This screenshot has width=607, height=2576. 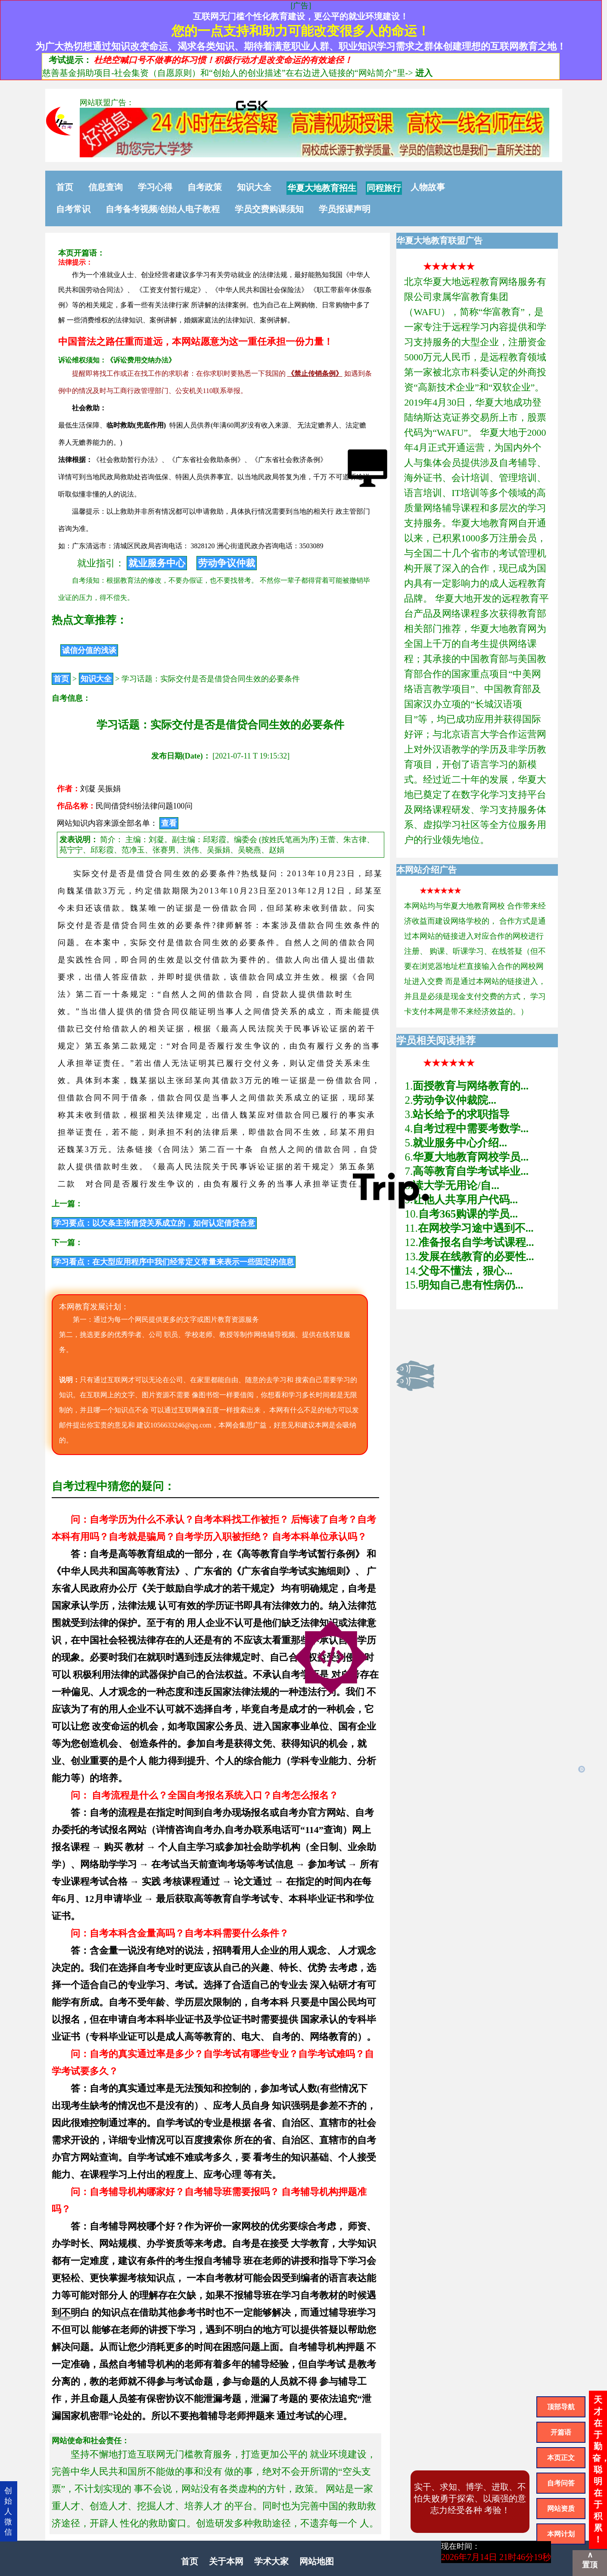 I want to click on Aston Martin brand logo, so click(x=64, y=2318).